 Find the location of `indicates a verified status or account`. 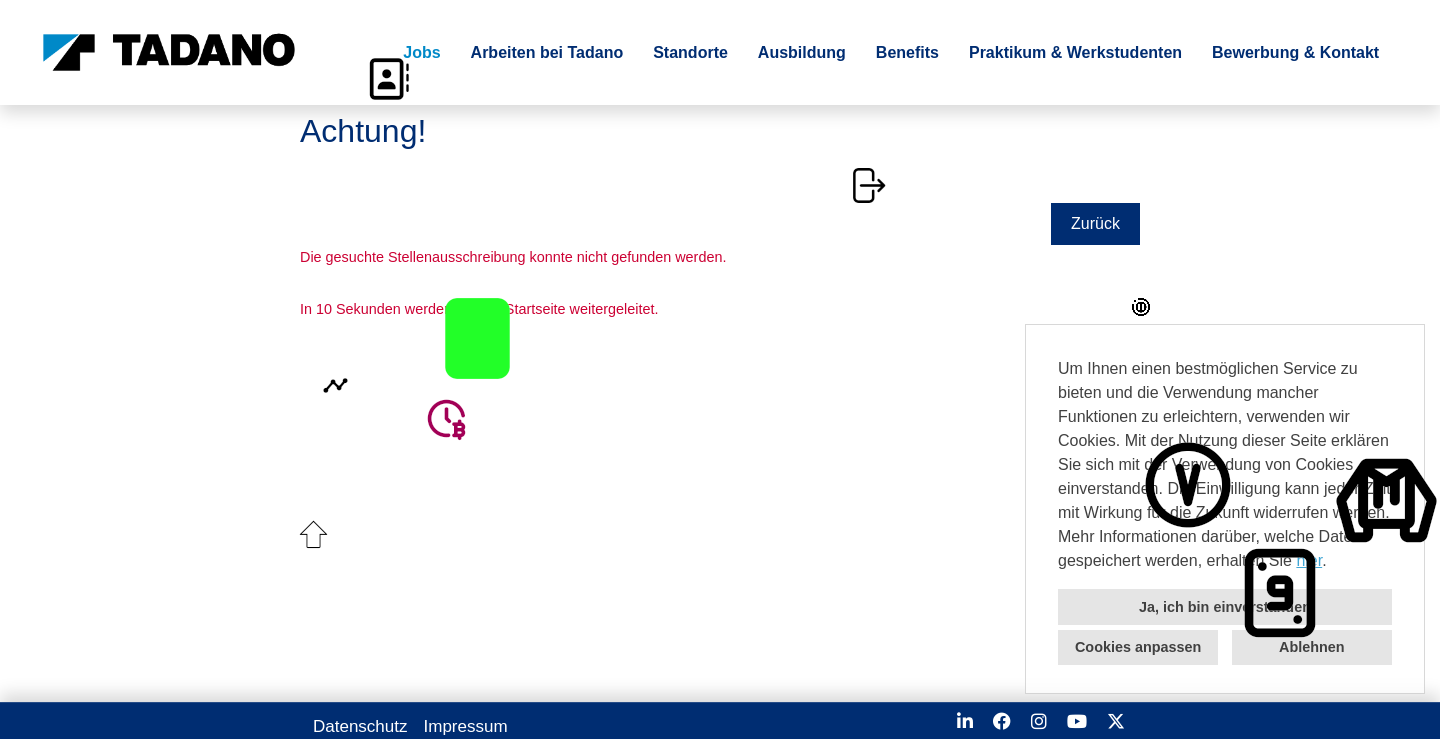

indicates a verified status or account is located at coordinates (1188, 485).